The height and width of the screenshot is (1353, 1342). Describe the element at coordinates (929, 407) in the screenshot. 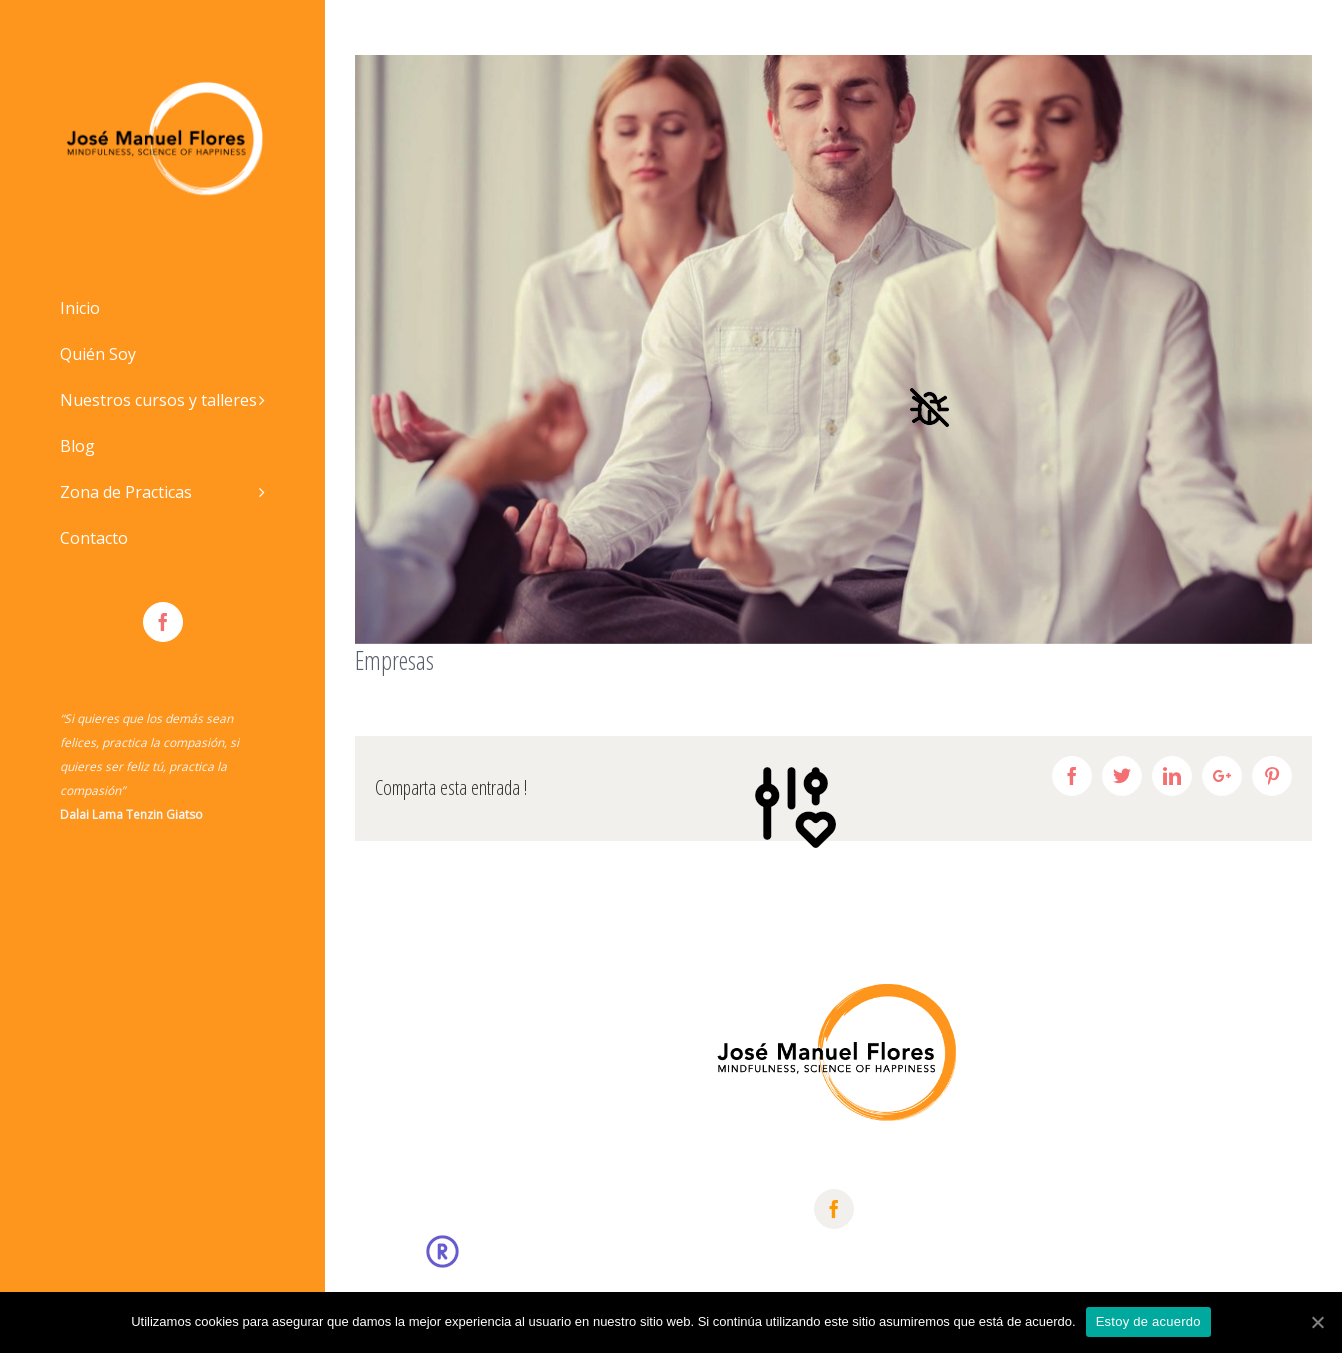

I see `disable bug tracking or debugging mode` at that location.